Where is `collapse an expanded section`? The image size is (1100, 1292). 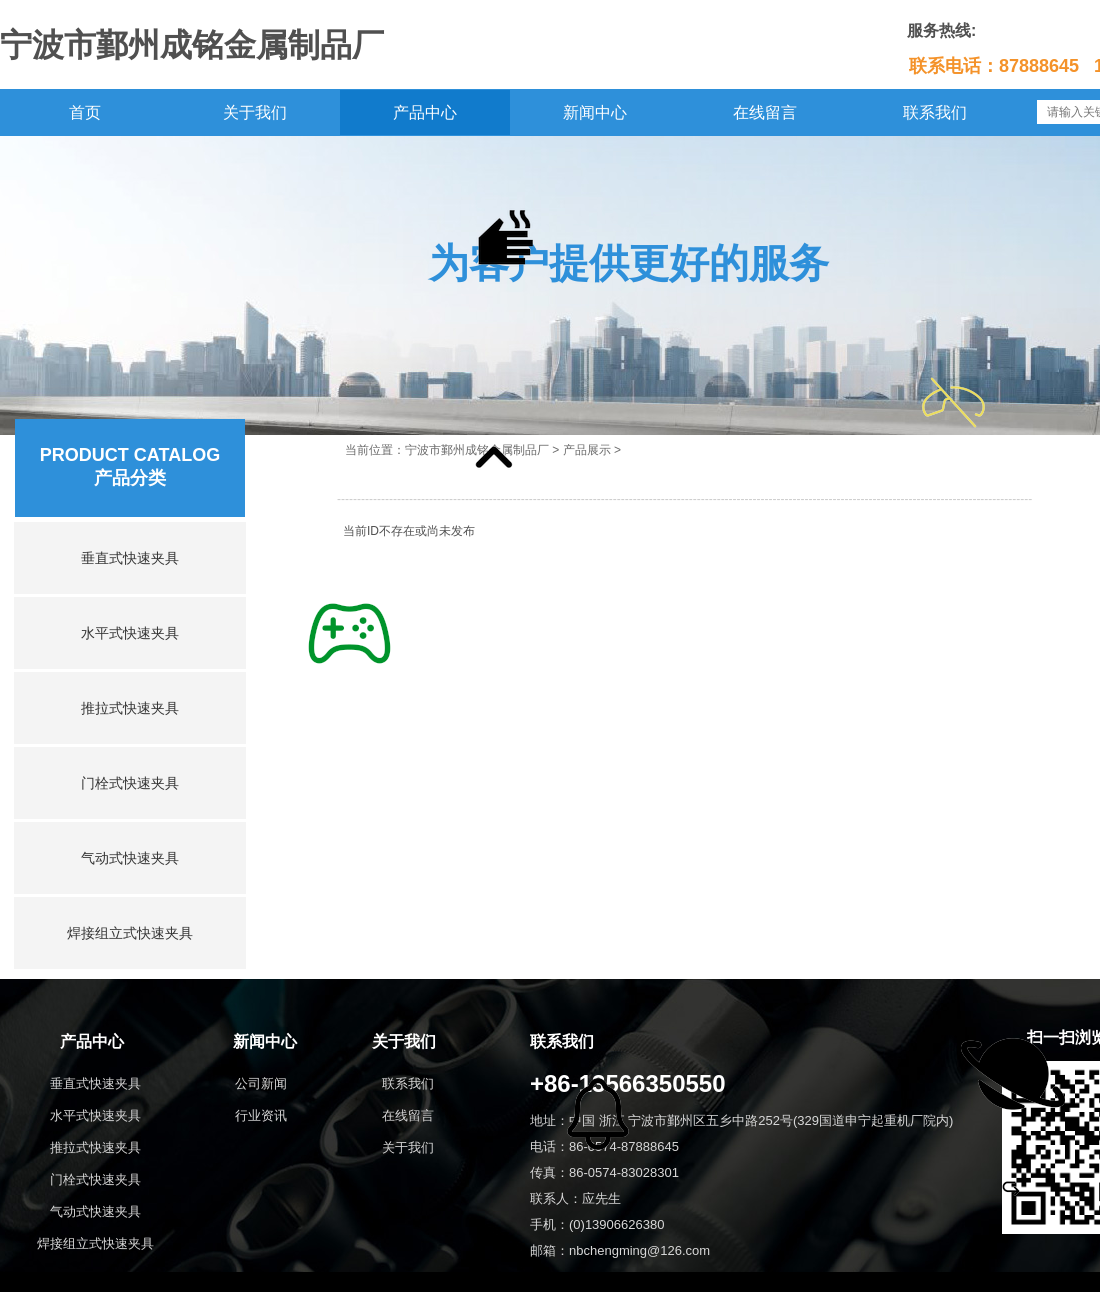 collapse an expanded section is located at coordinates (494, 458).